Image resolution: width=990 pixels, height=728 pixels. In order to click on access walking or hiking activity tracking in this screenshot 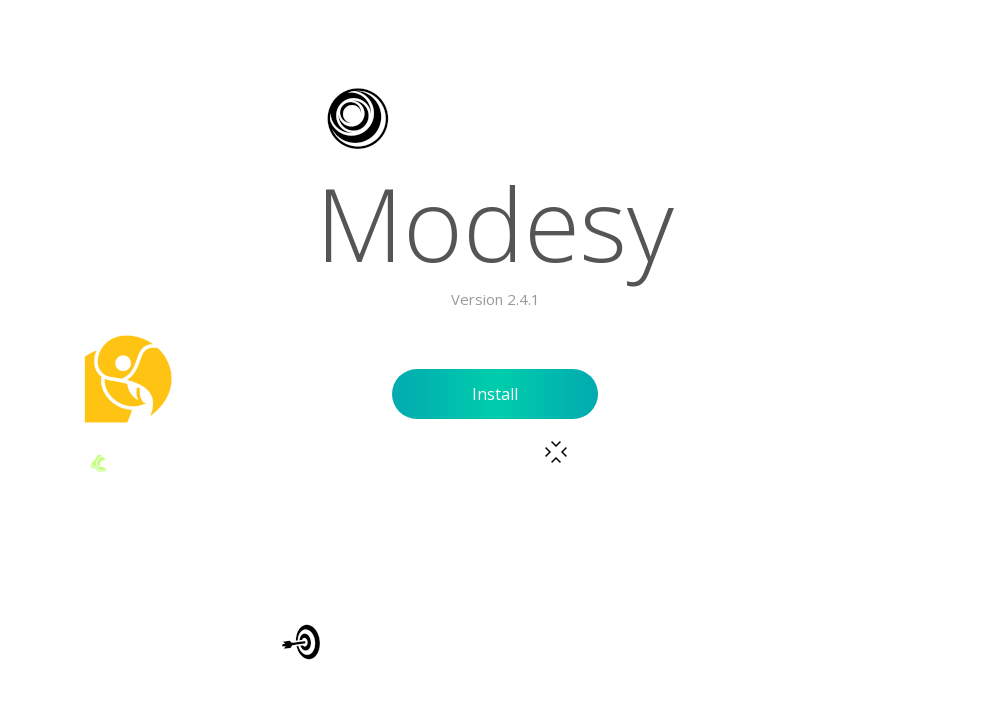, I will do `click(98, 463)`.